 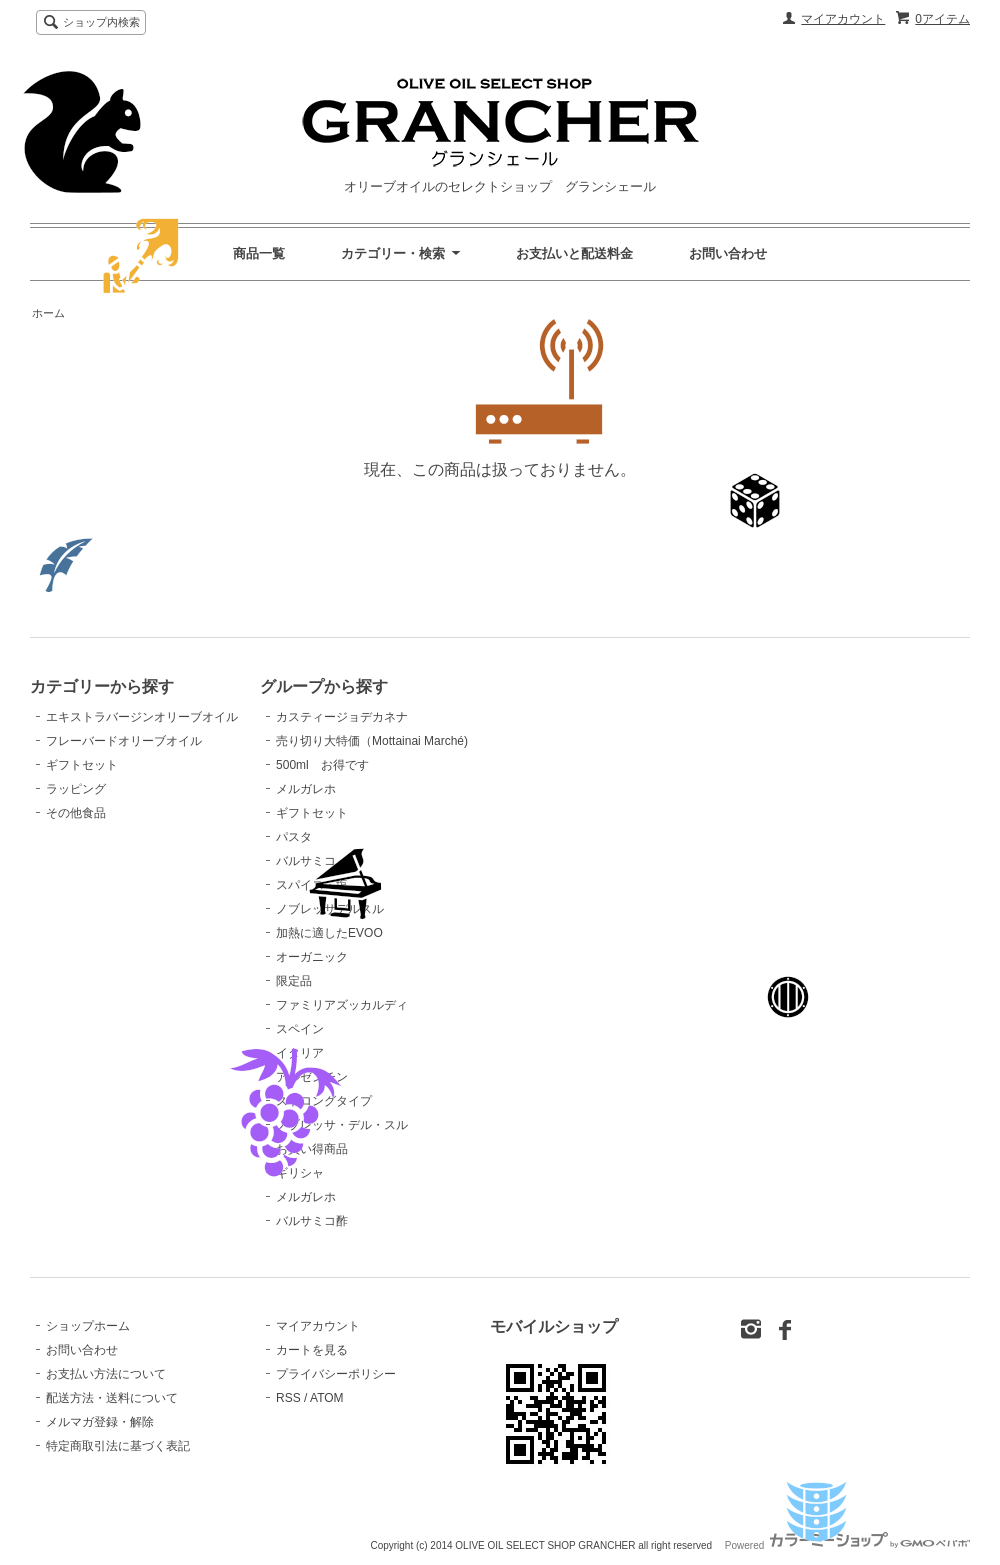 What do you see at coordinates (286, 1113) in the screenshot?
I see `select grapes as a food or ingredient item` at bounding box center [286, 1113].